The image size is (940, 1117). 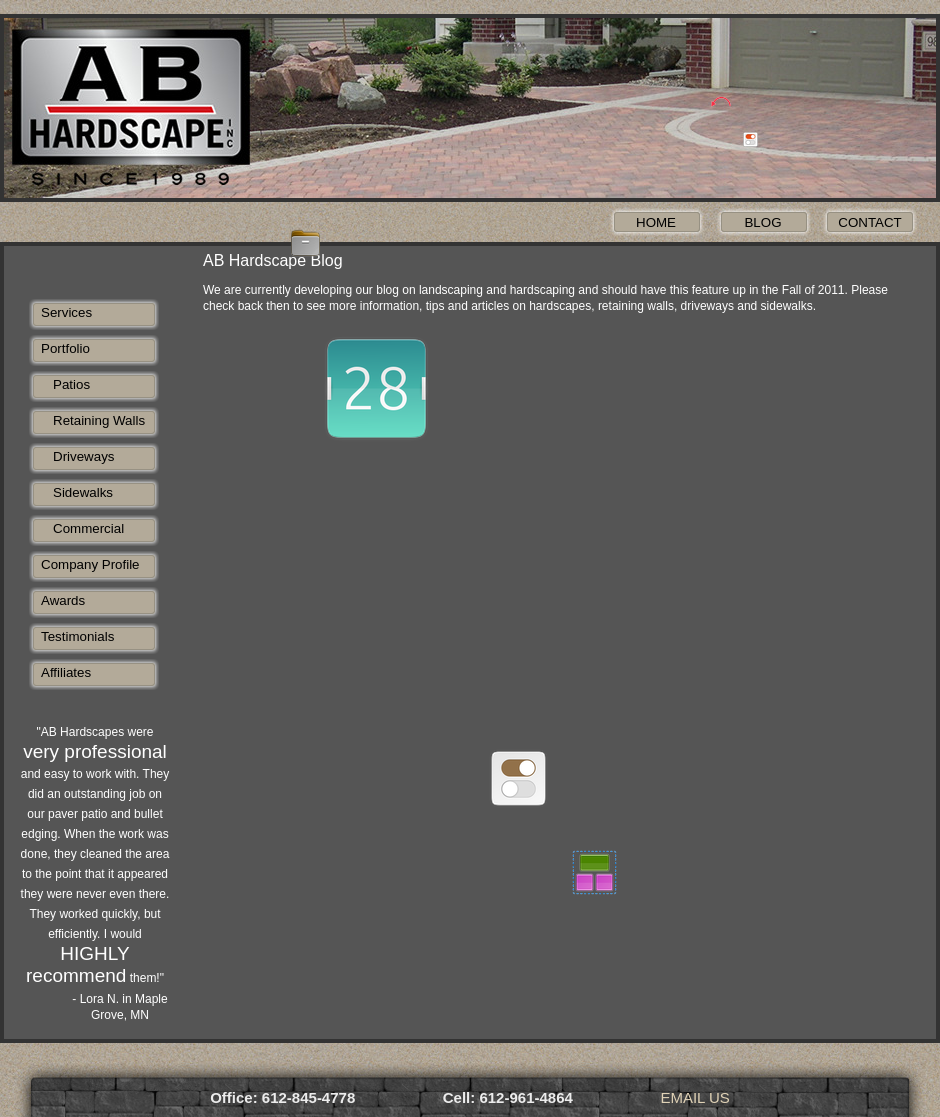 What do you see at coordinates (594, 872) in the screenshot?
I see `select all items in the current view` at bounding box center [594, 872].